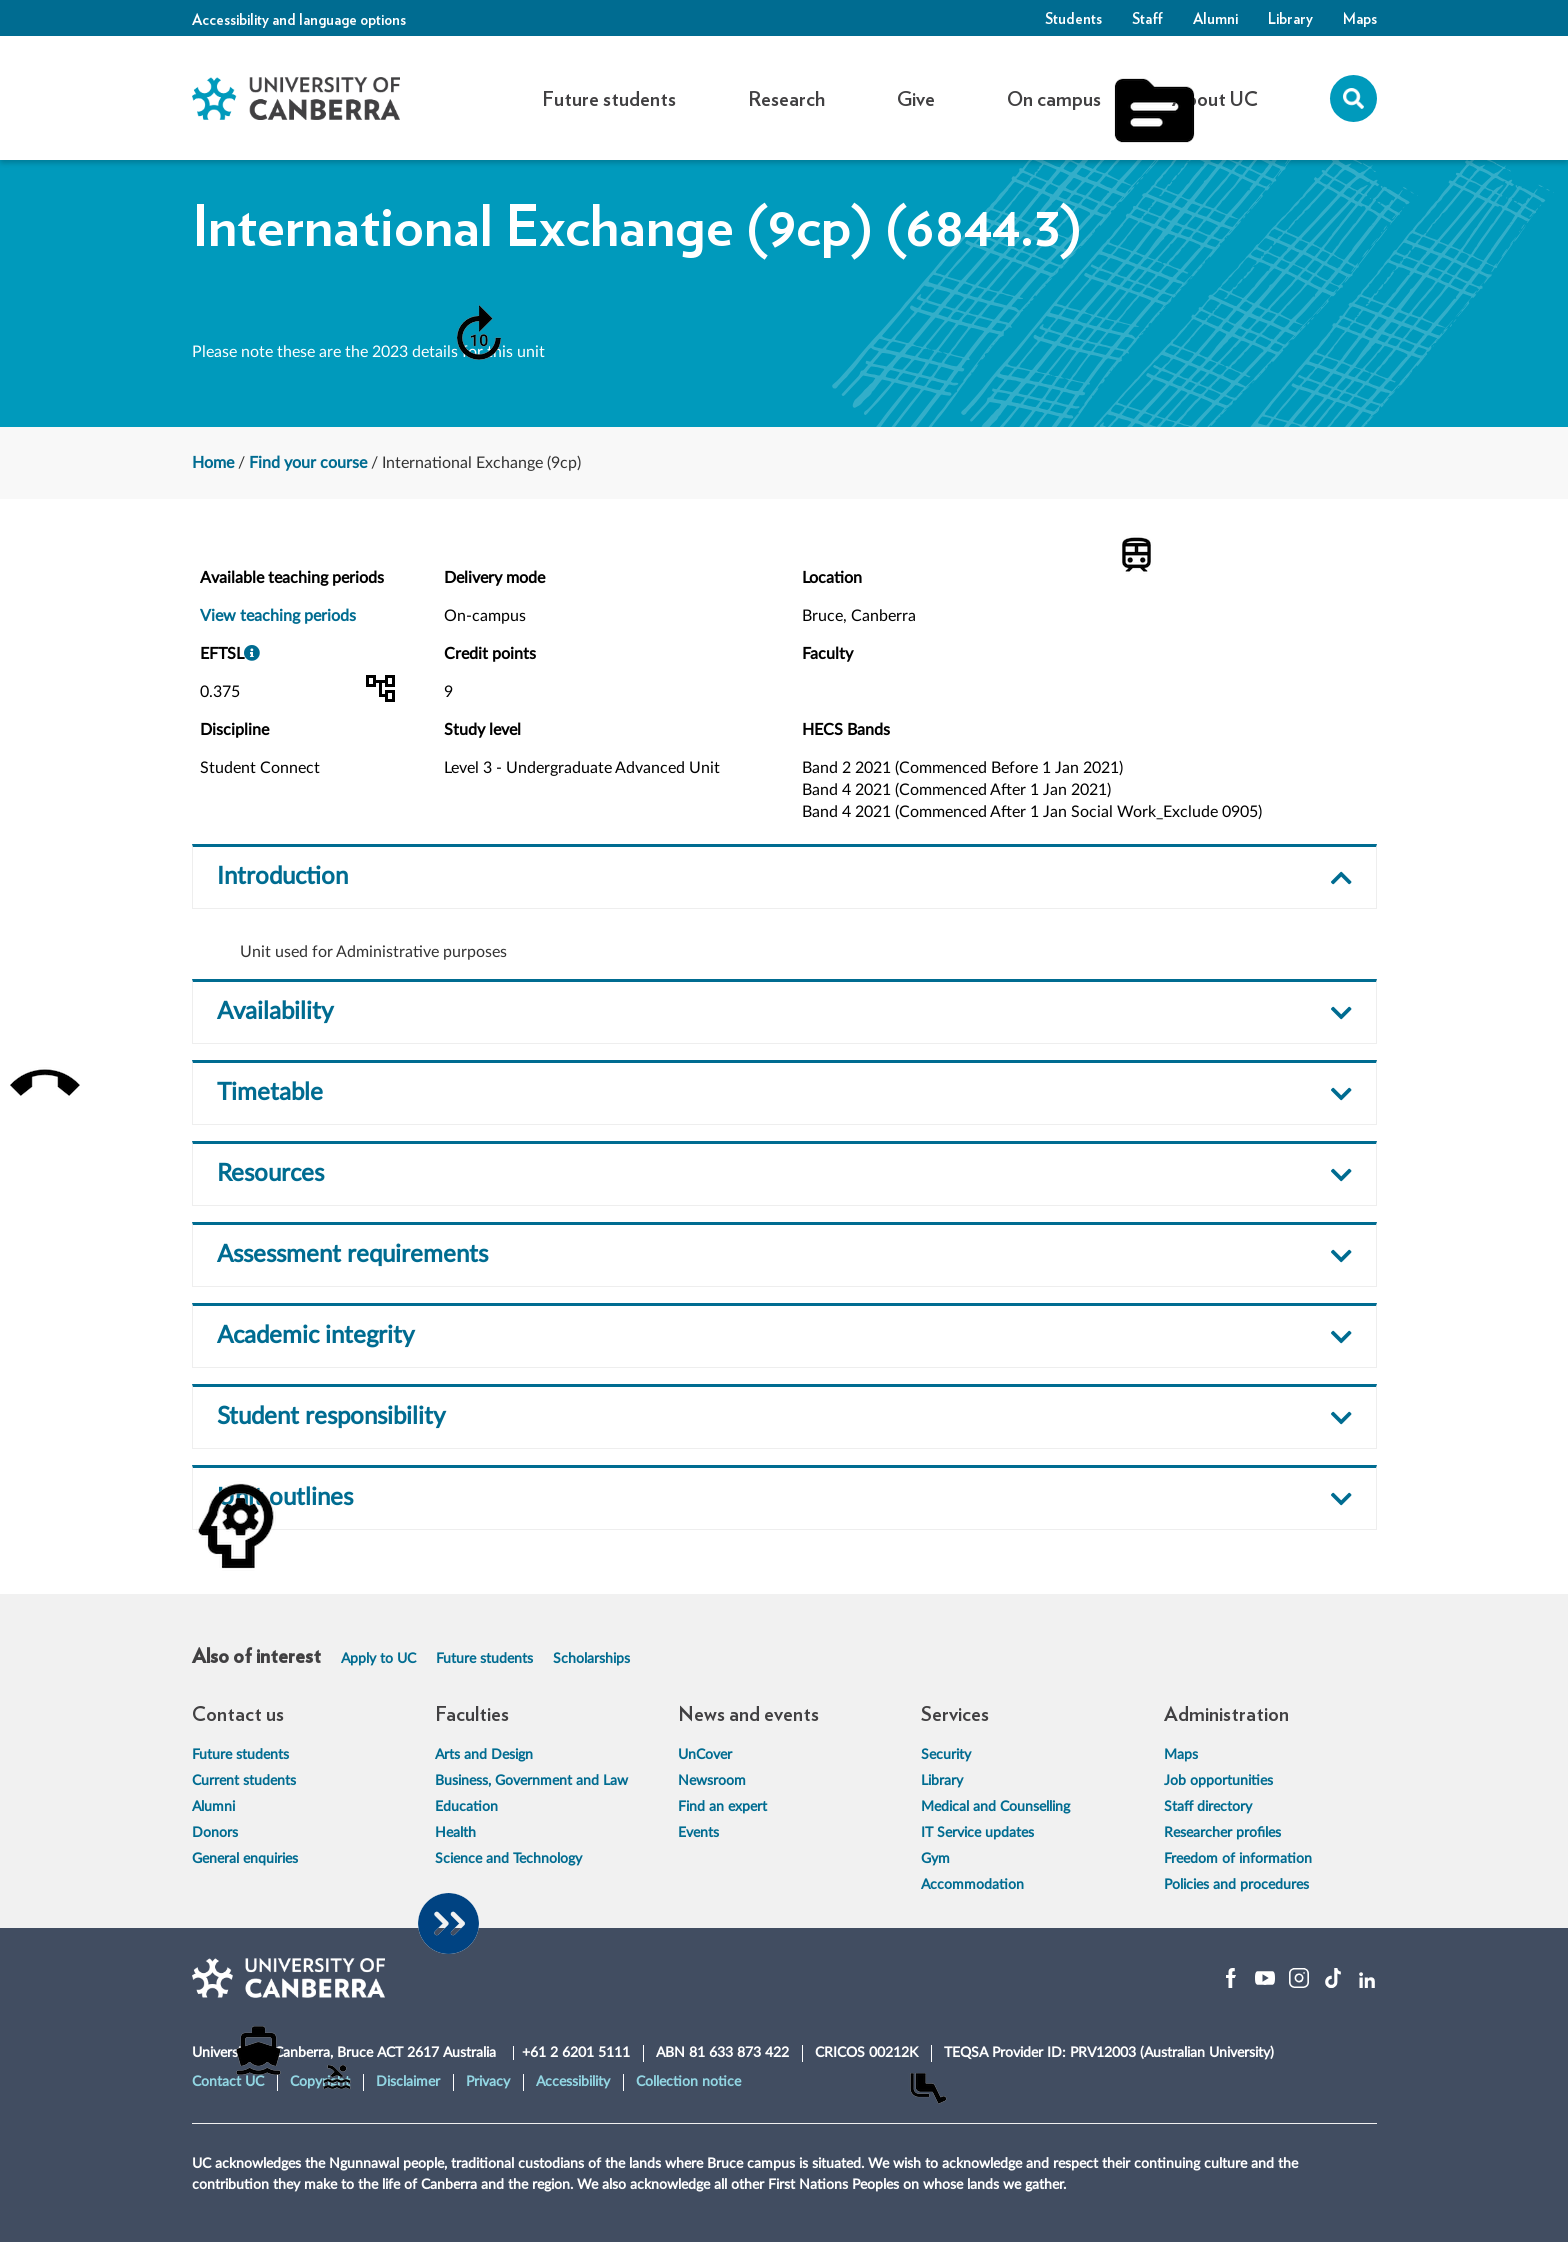  I want to click on skip forward or advance to next item, so click(448, 1923).